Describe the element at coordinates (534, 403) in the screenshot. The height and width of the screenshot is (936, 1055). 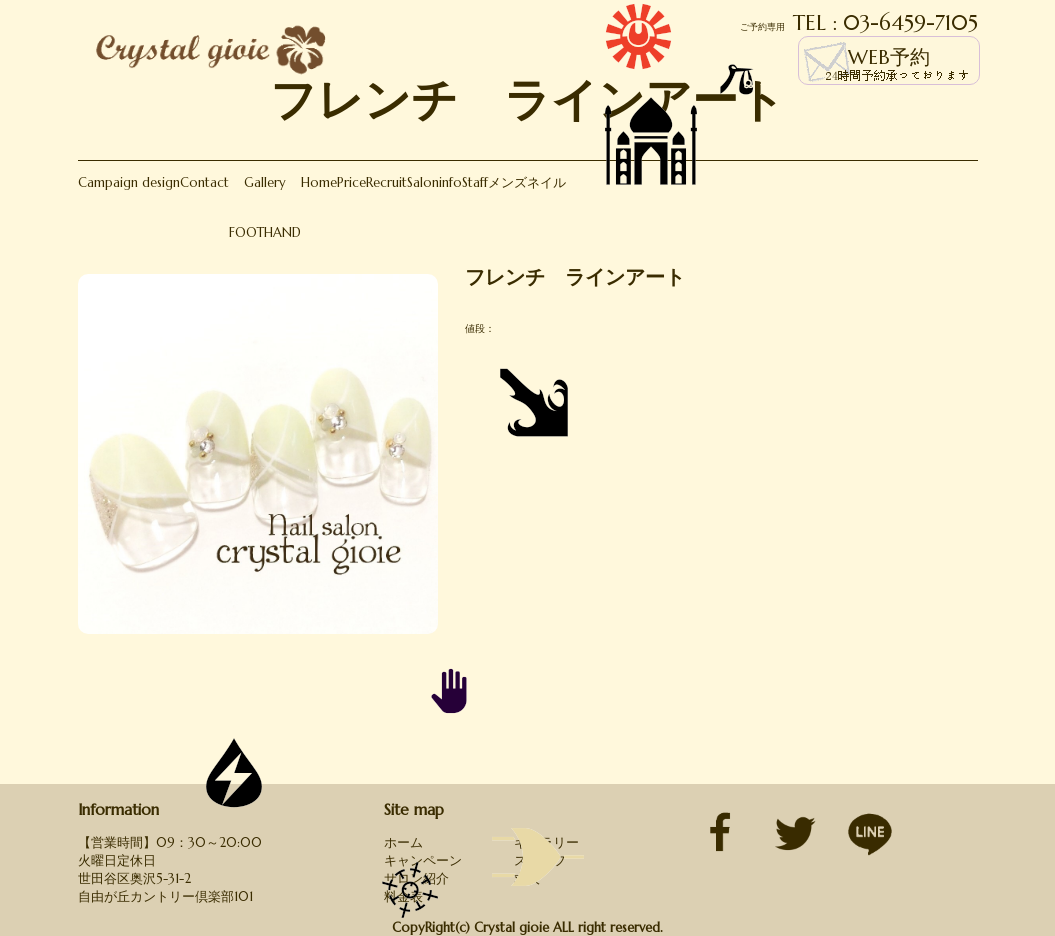
I see `activate dragon breath ability` at that location.